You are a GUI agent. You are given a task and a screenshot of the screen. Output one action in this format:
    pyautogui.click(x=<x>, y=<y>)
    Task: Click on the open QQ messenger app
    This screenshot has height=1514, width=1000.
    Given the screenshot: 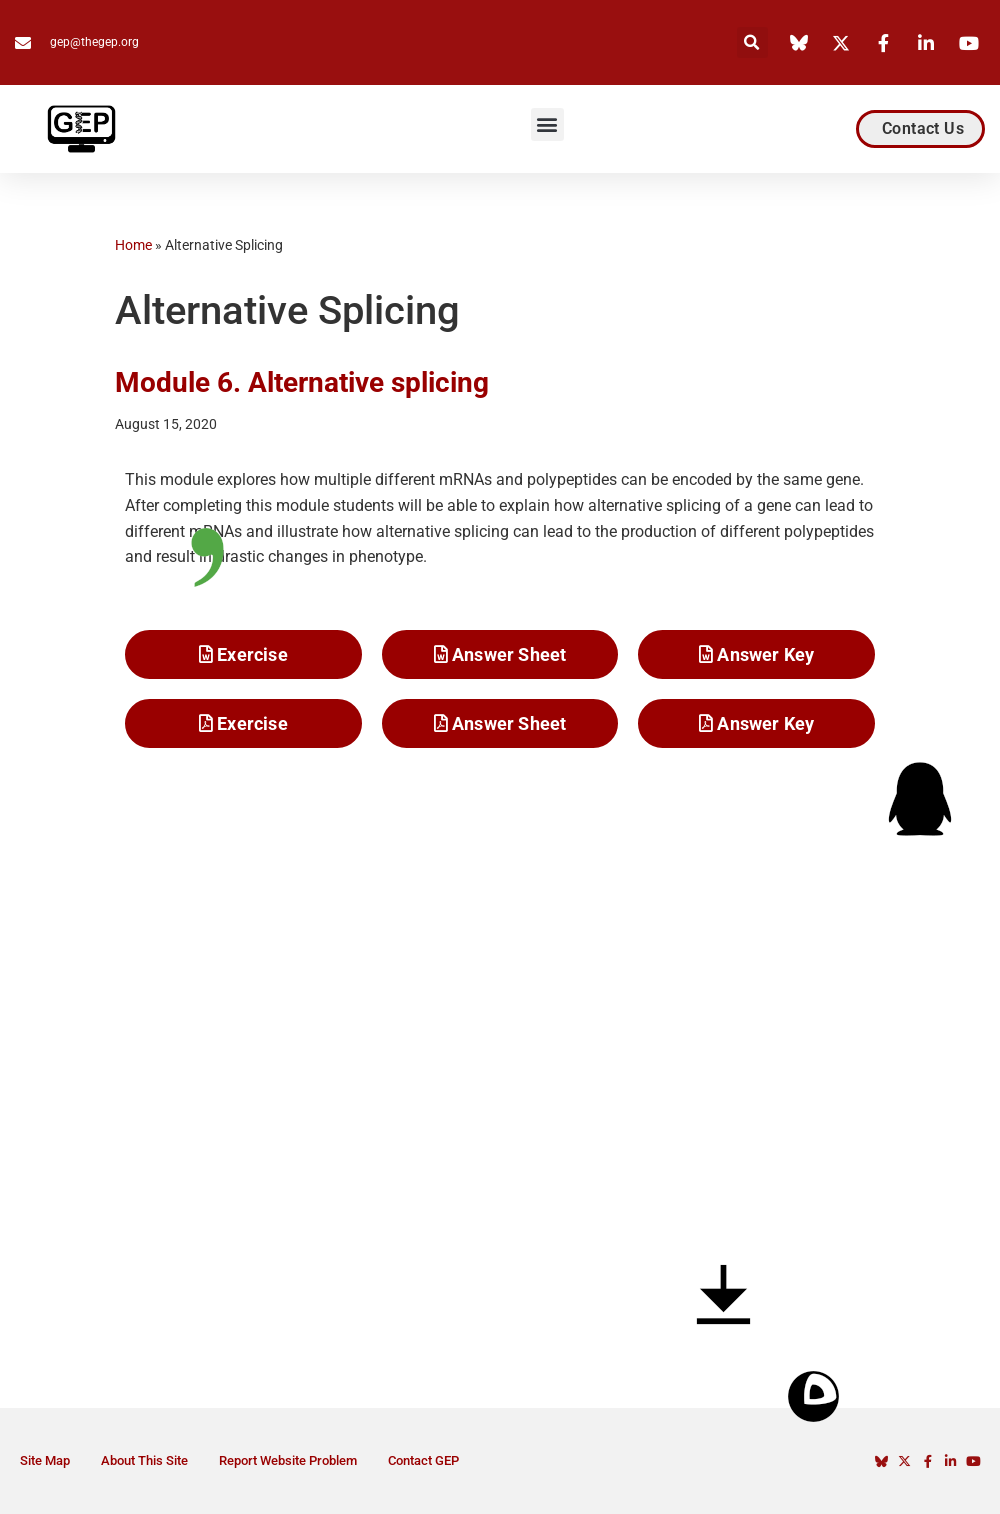 What is the action you would take?
    pyautogui.click(x=920, y=799)
    